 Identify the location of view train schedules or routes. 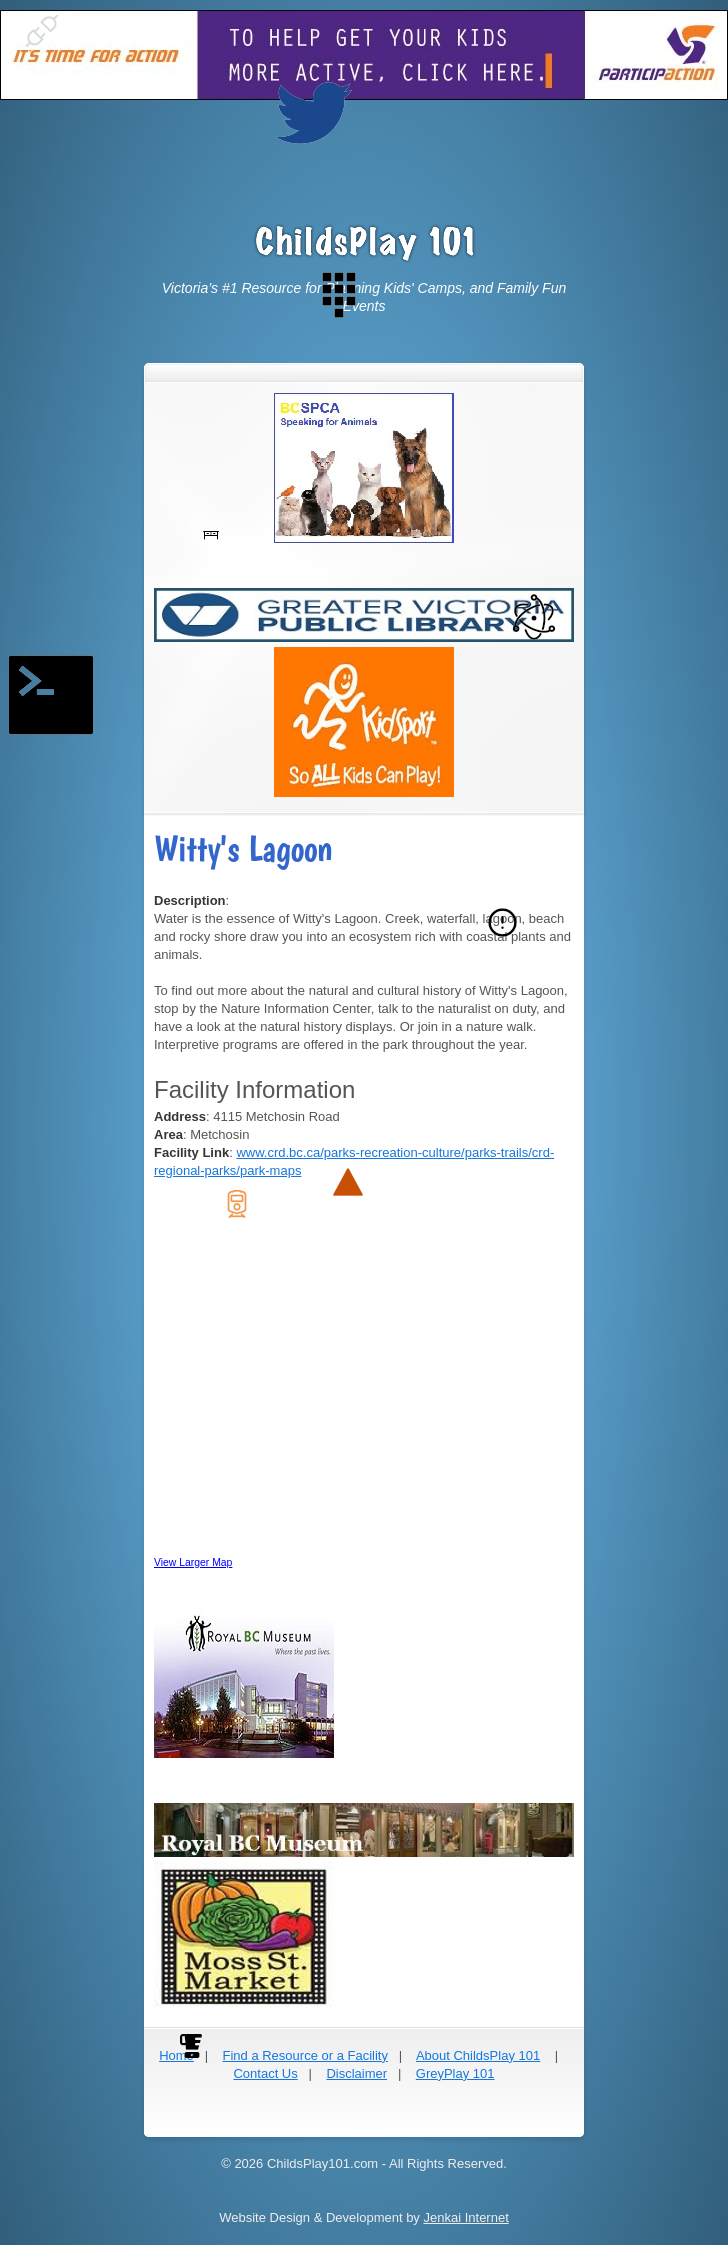
(237, 1204).